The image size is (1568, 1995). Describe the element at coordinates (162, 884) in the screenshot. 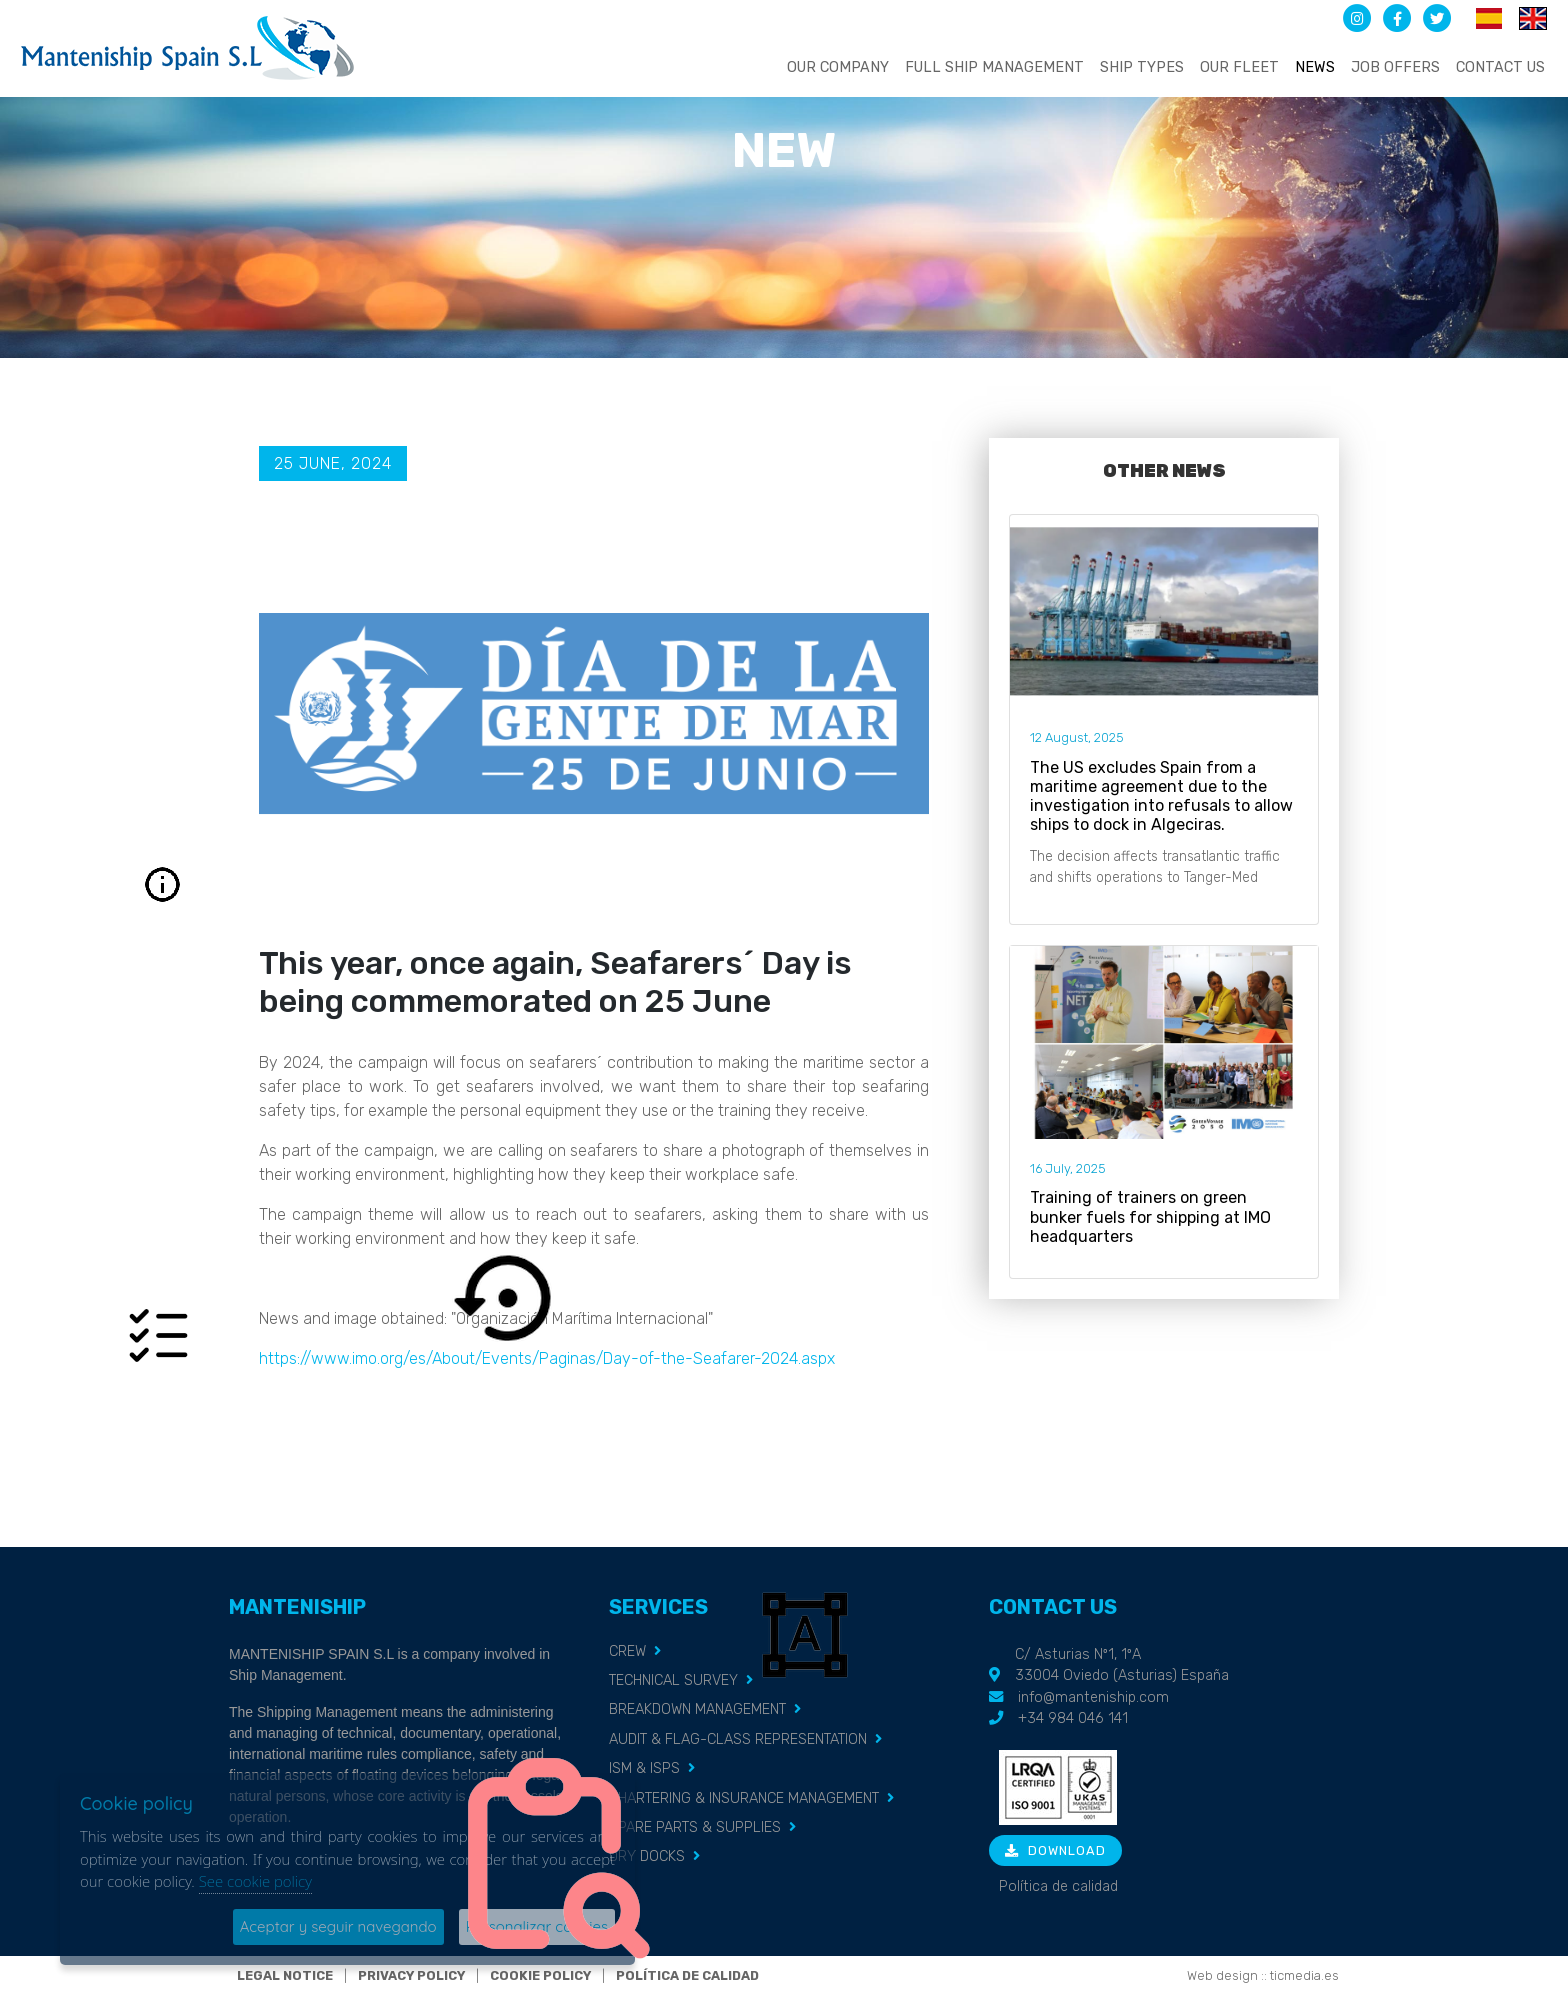

I see `view more information about this item` at that location.